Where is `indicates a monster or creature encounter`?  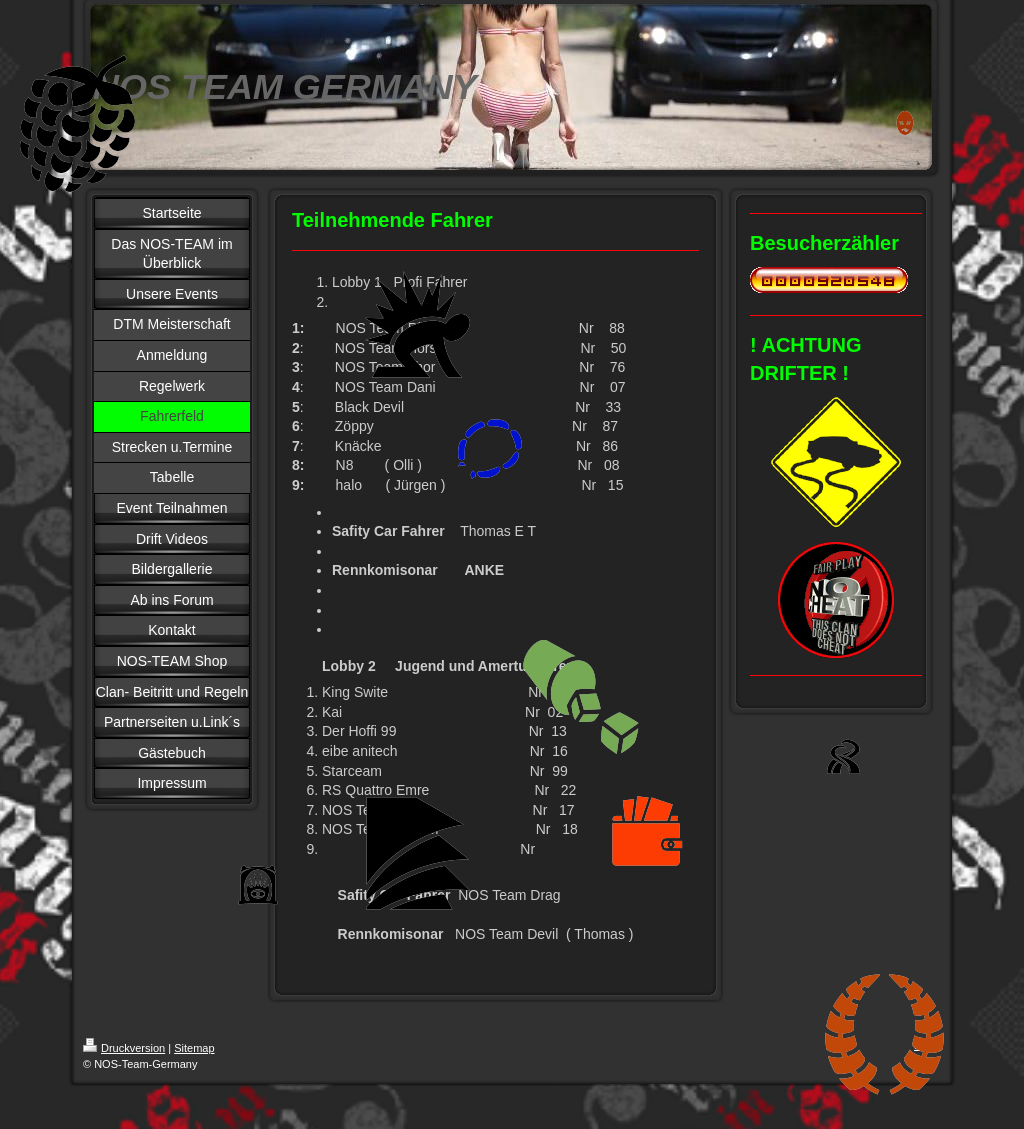 indicates a monster or creature encounter is located at coordinates (843, 756).